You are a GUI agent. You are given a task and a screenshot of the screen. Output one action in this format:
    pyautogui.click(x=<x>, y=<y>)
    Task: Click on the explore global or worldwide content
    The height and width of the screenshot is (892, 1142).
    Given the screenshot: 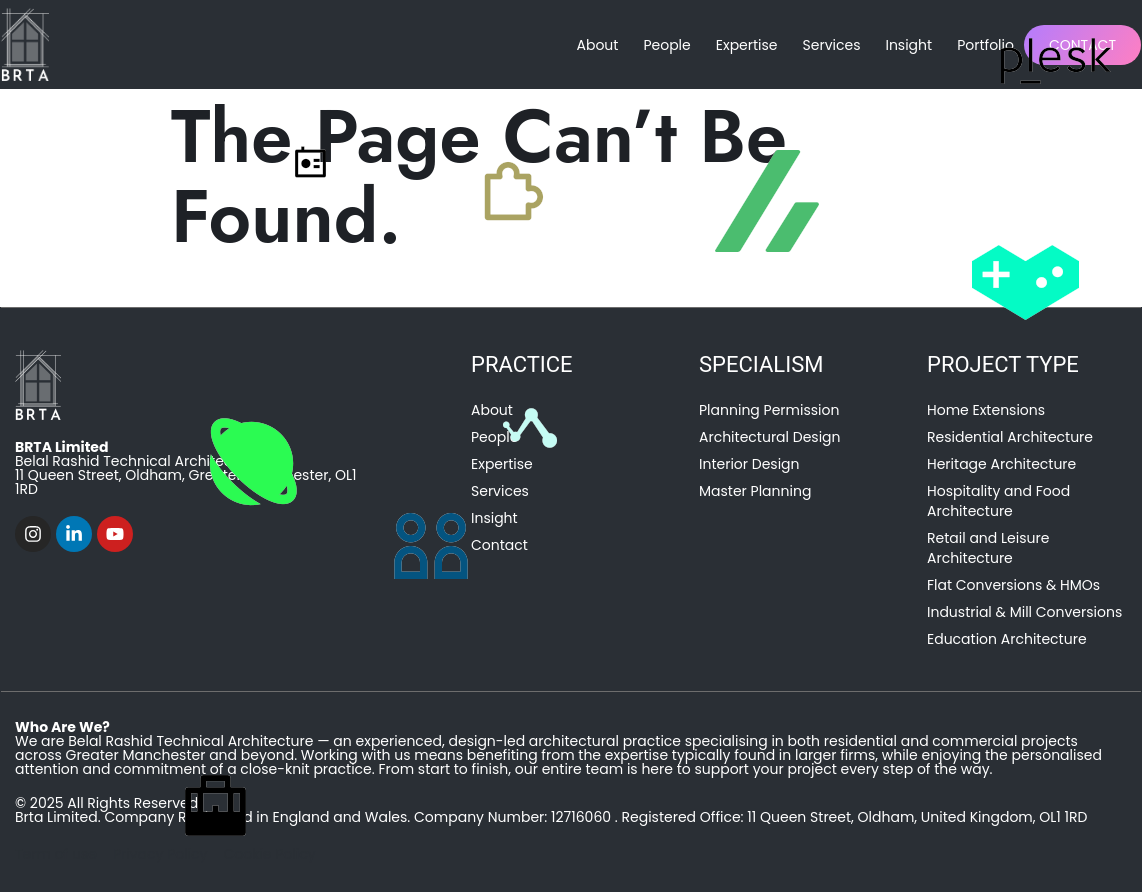 What is the action you would take?
    pyautogui.click(x=251, y=463)
    